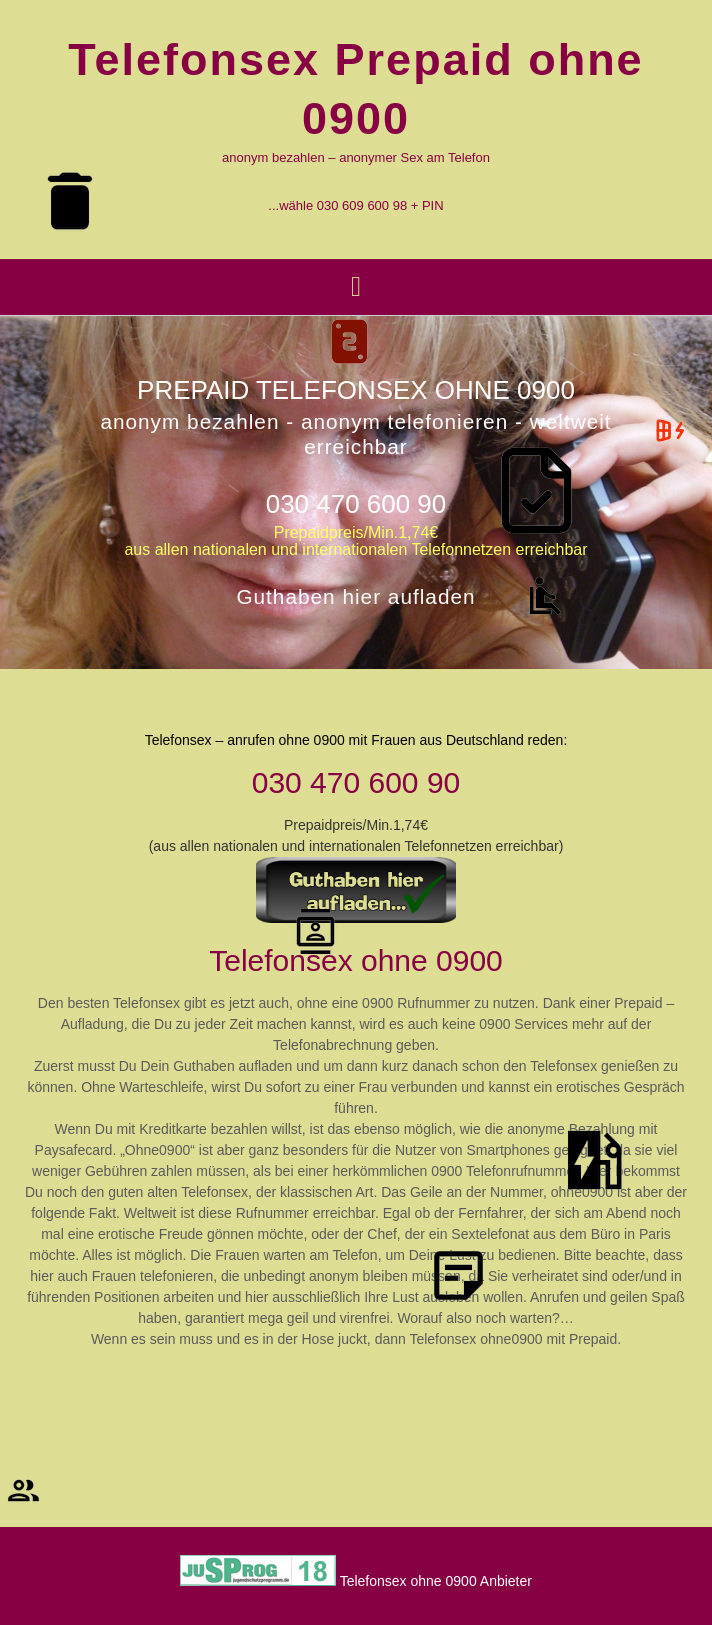 The height and width of the screenshot is (1625, 712). What do you see at coordinates (315, 931) in the screenshot?
I see `view your contacts list` at bounding box center [315, 931].